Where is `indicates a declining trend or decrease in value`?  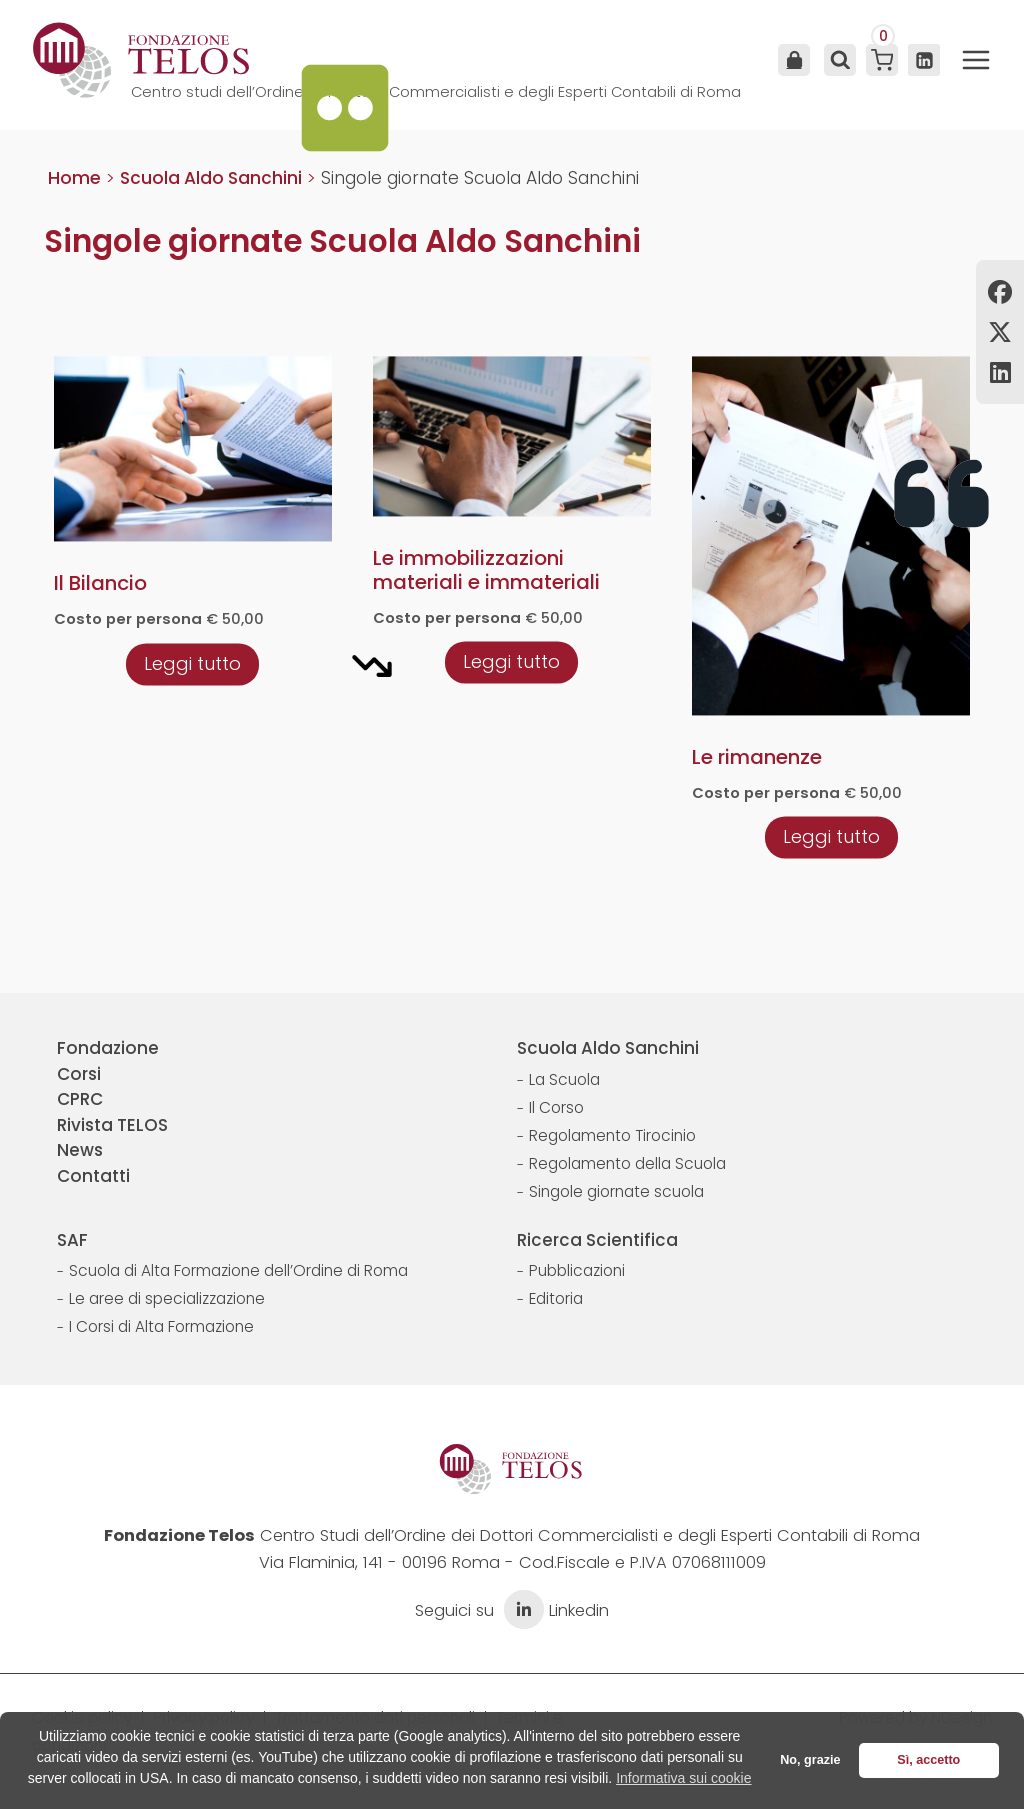
indicates a declining trend or decrease in value is located at coordinates (372, 666).